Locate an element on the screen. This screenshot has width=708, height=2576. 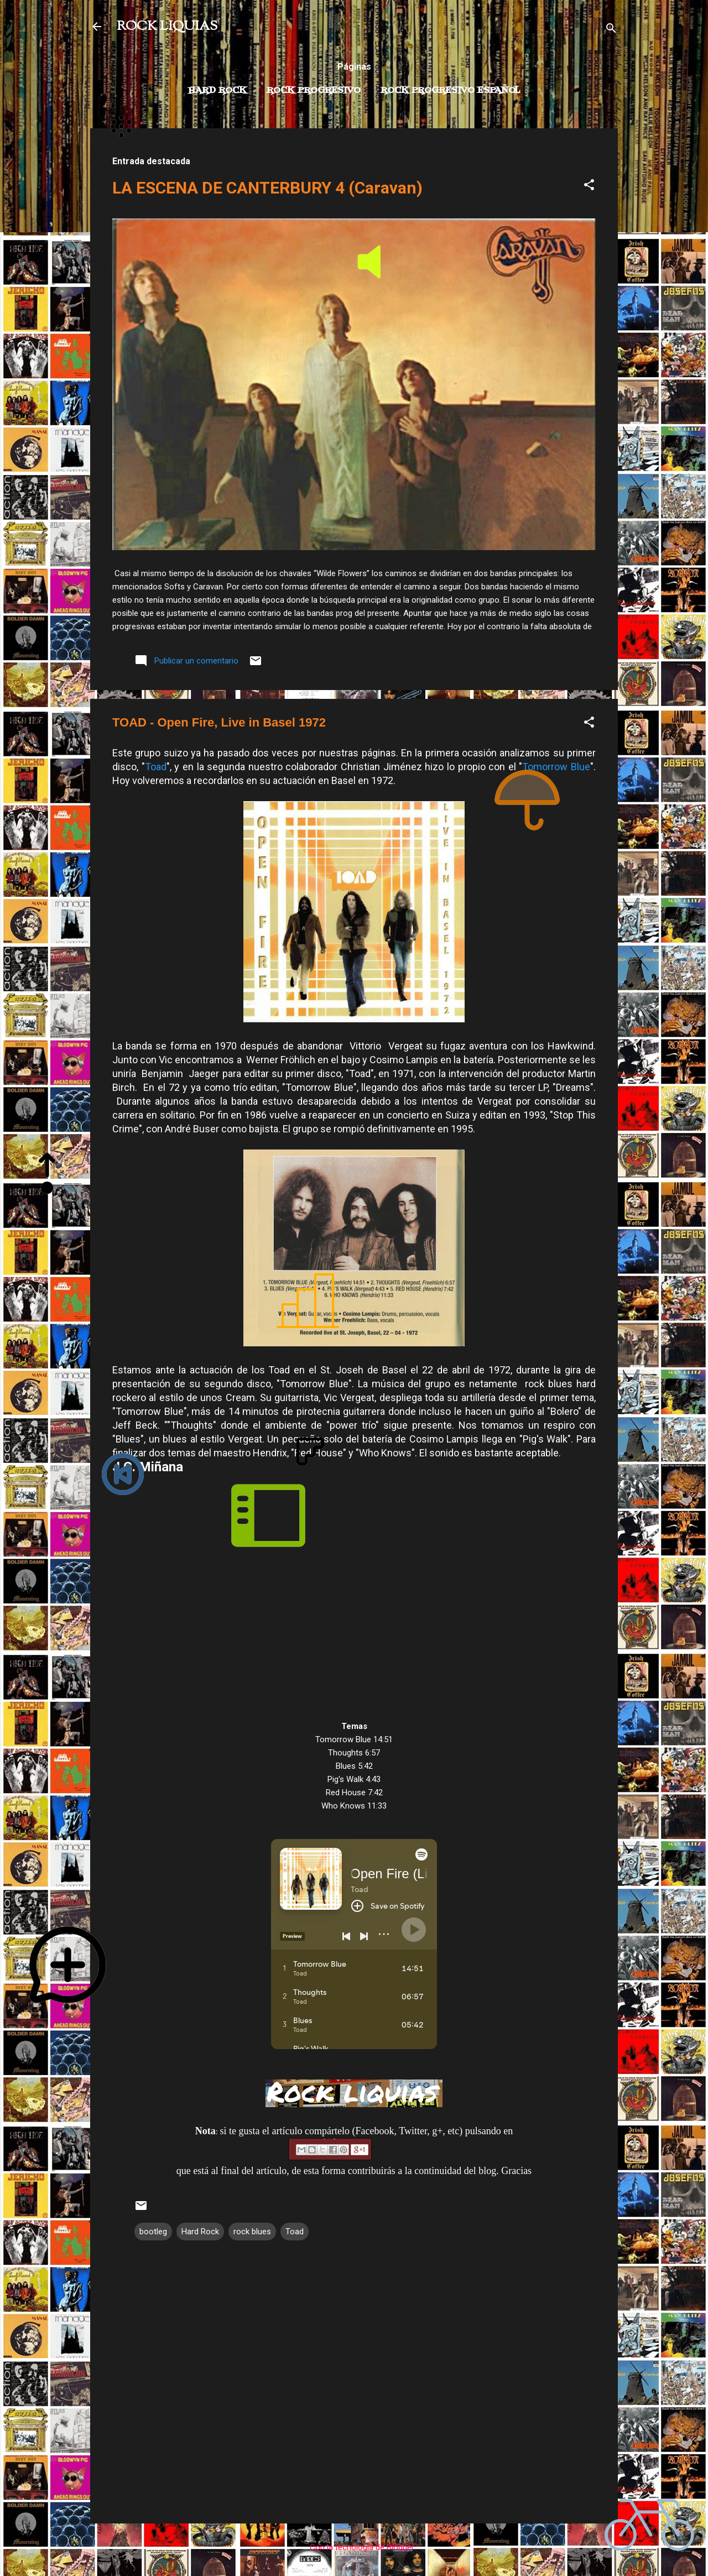
start a new conversation is located at coordinates (67, 1964).